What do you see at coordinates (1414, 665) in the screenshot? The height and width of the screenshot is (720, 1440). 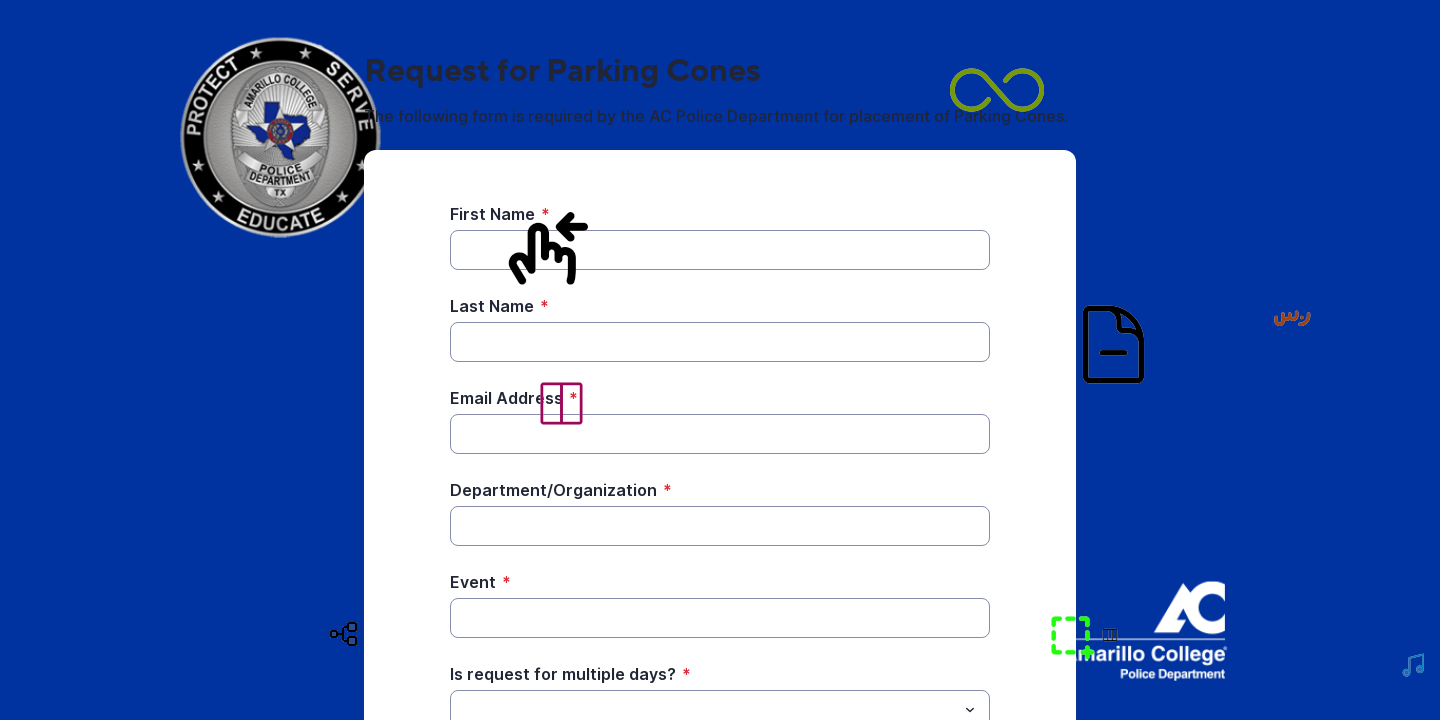 I see `access music library or audio files` at bounding box center [1414, 665].